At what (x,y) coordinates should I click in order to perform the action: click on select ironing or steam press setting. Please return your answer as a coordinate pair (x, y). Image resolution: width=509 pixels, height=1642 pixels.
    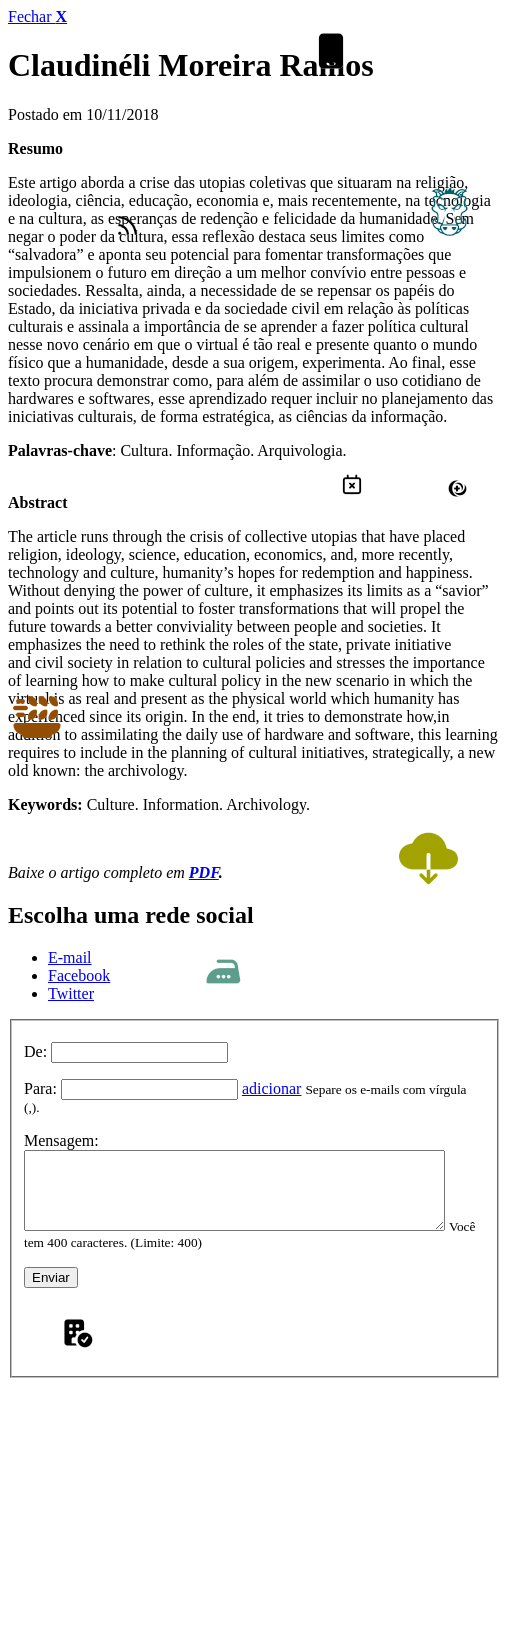
    Looking at the image, I should click on (223, 971).